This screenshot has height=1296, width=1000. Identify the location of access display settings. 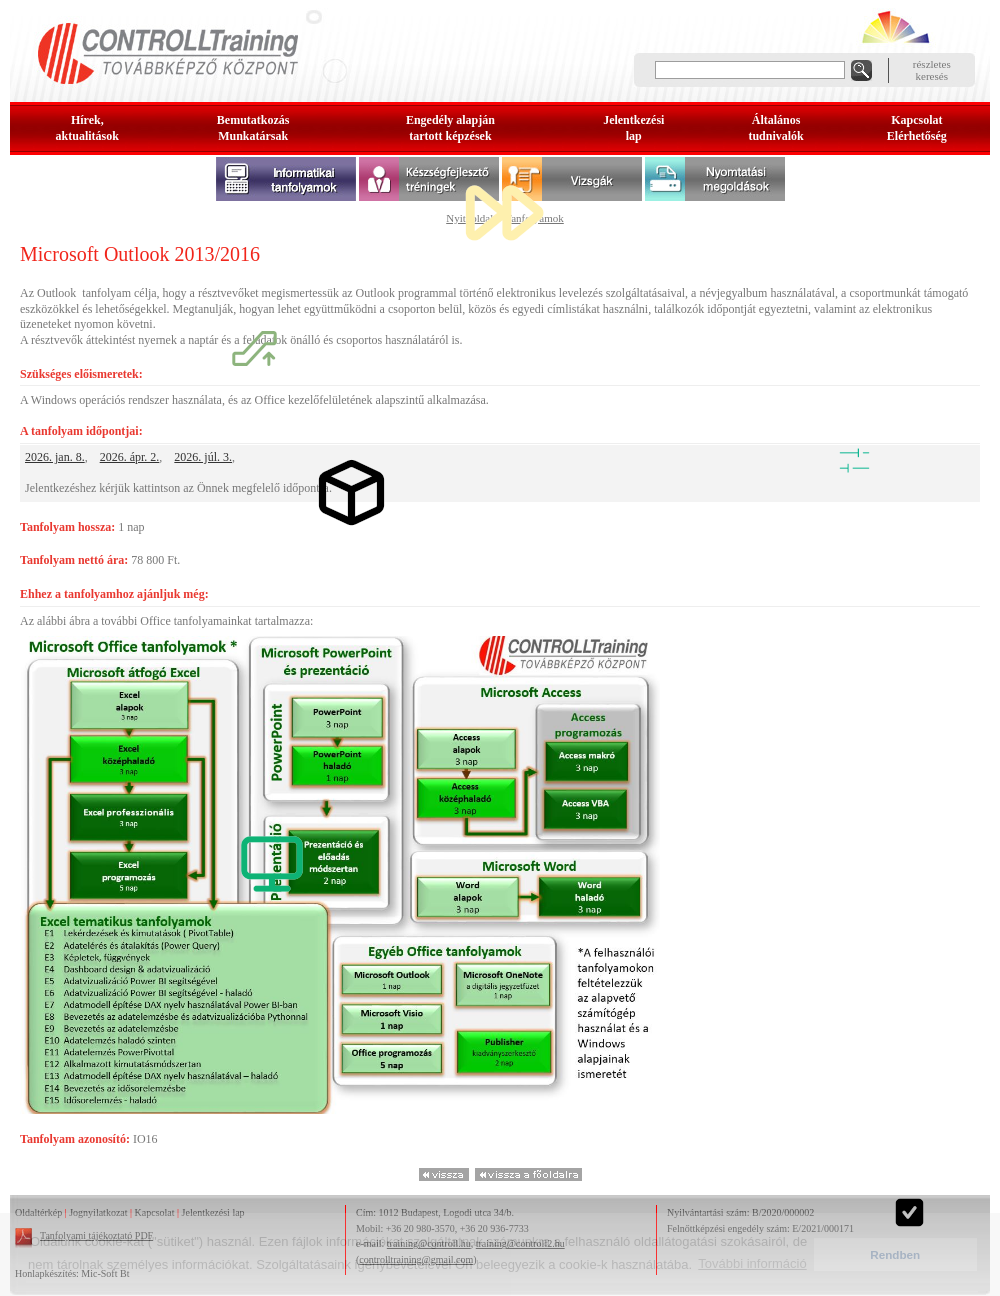
(272, 864).